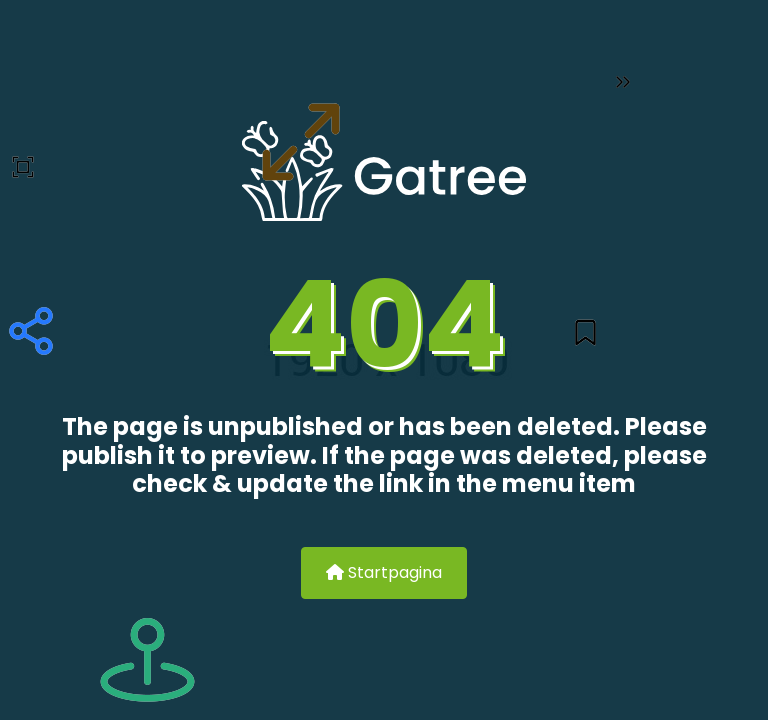  I want to click on skip forward or advance to next item, so click(623, 82).